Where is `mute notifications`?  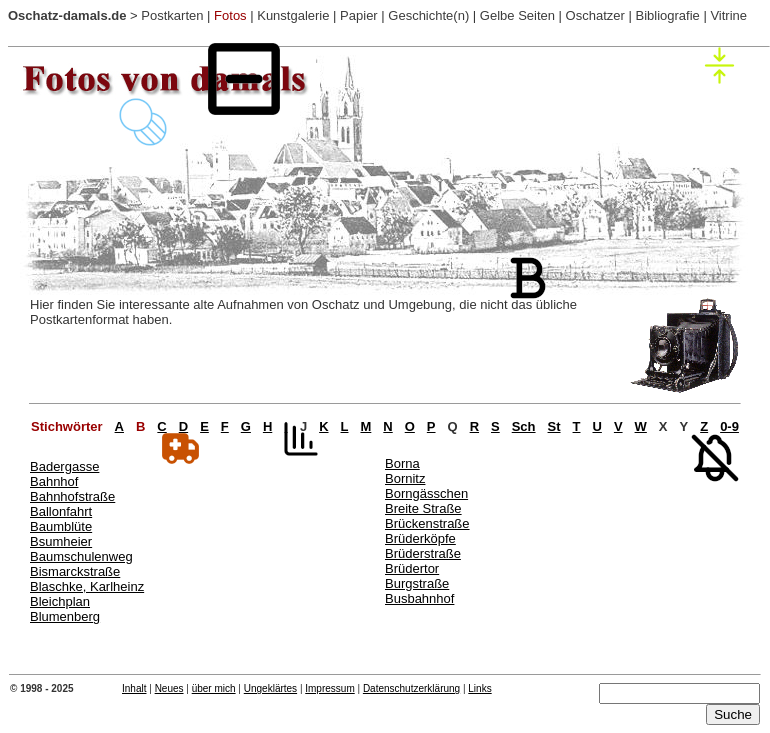
mute notifications is located at coordinates (715, 458).